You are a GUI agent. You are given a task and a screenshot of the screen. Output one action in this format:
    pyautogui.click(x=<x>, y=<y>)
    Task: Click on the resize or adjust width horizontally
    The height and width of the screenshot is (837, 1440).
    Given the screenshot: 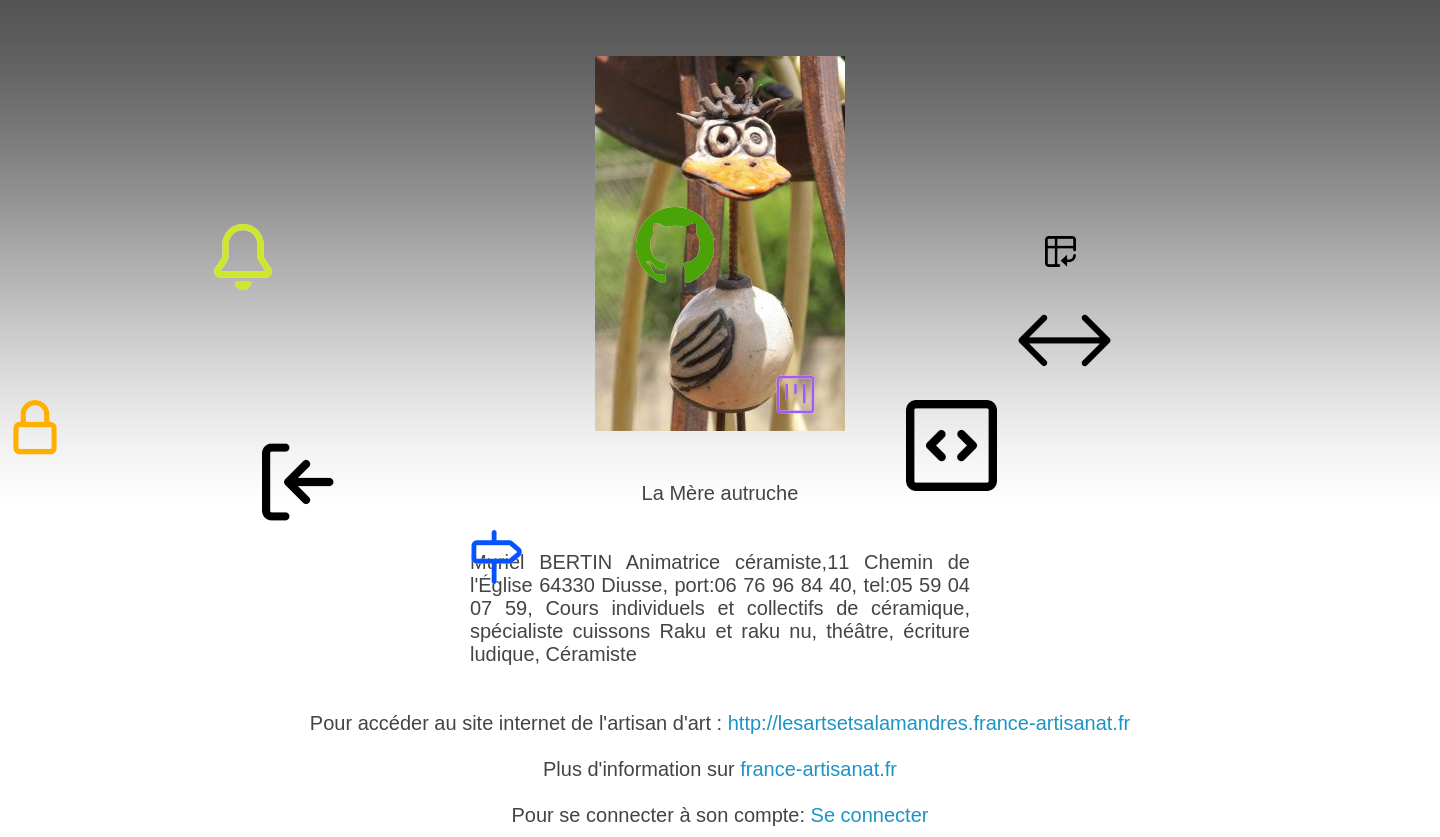 What is the action you would take?
    pyautogui.click(x=1064, y=341)
    